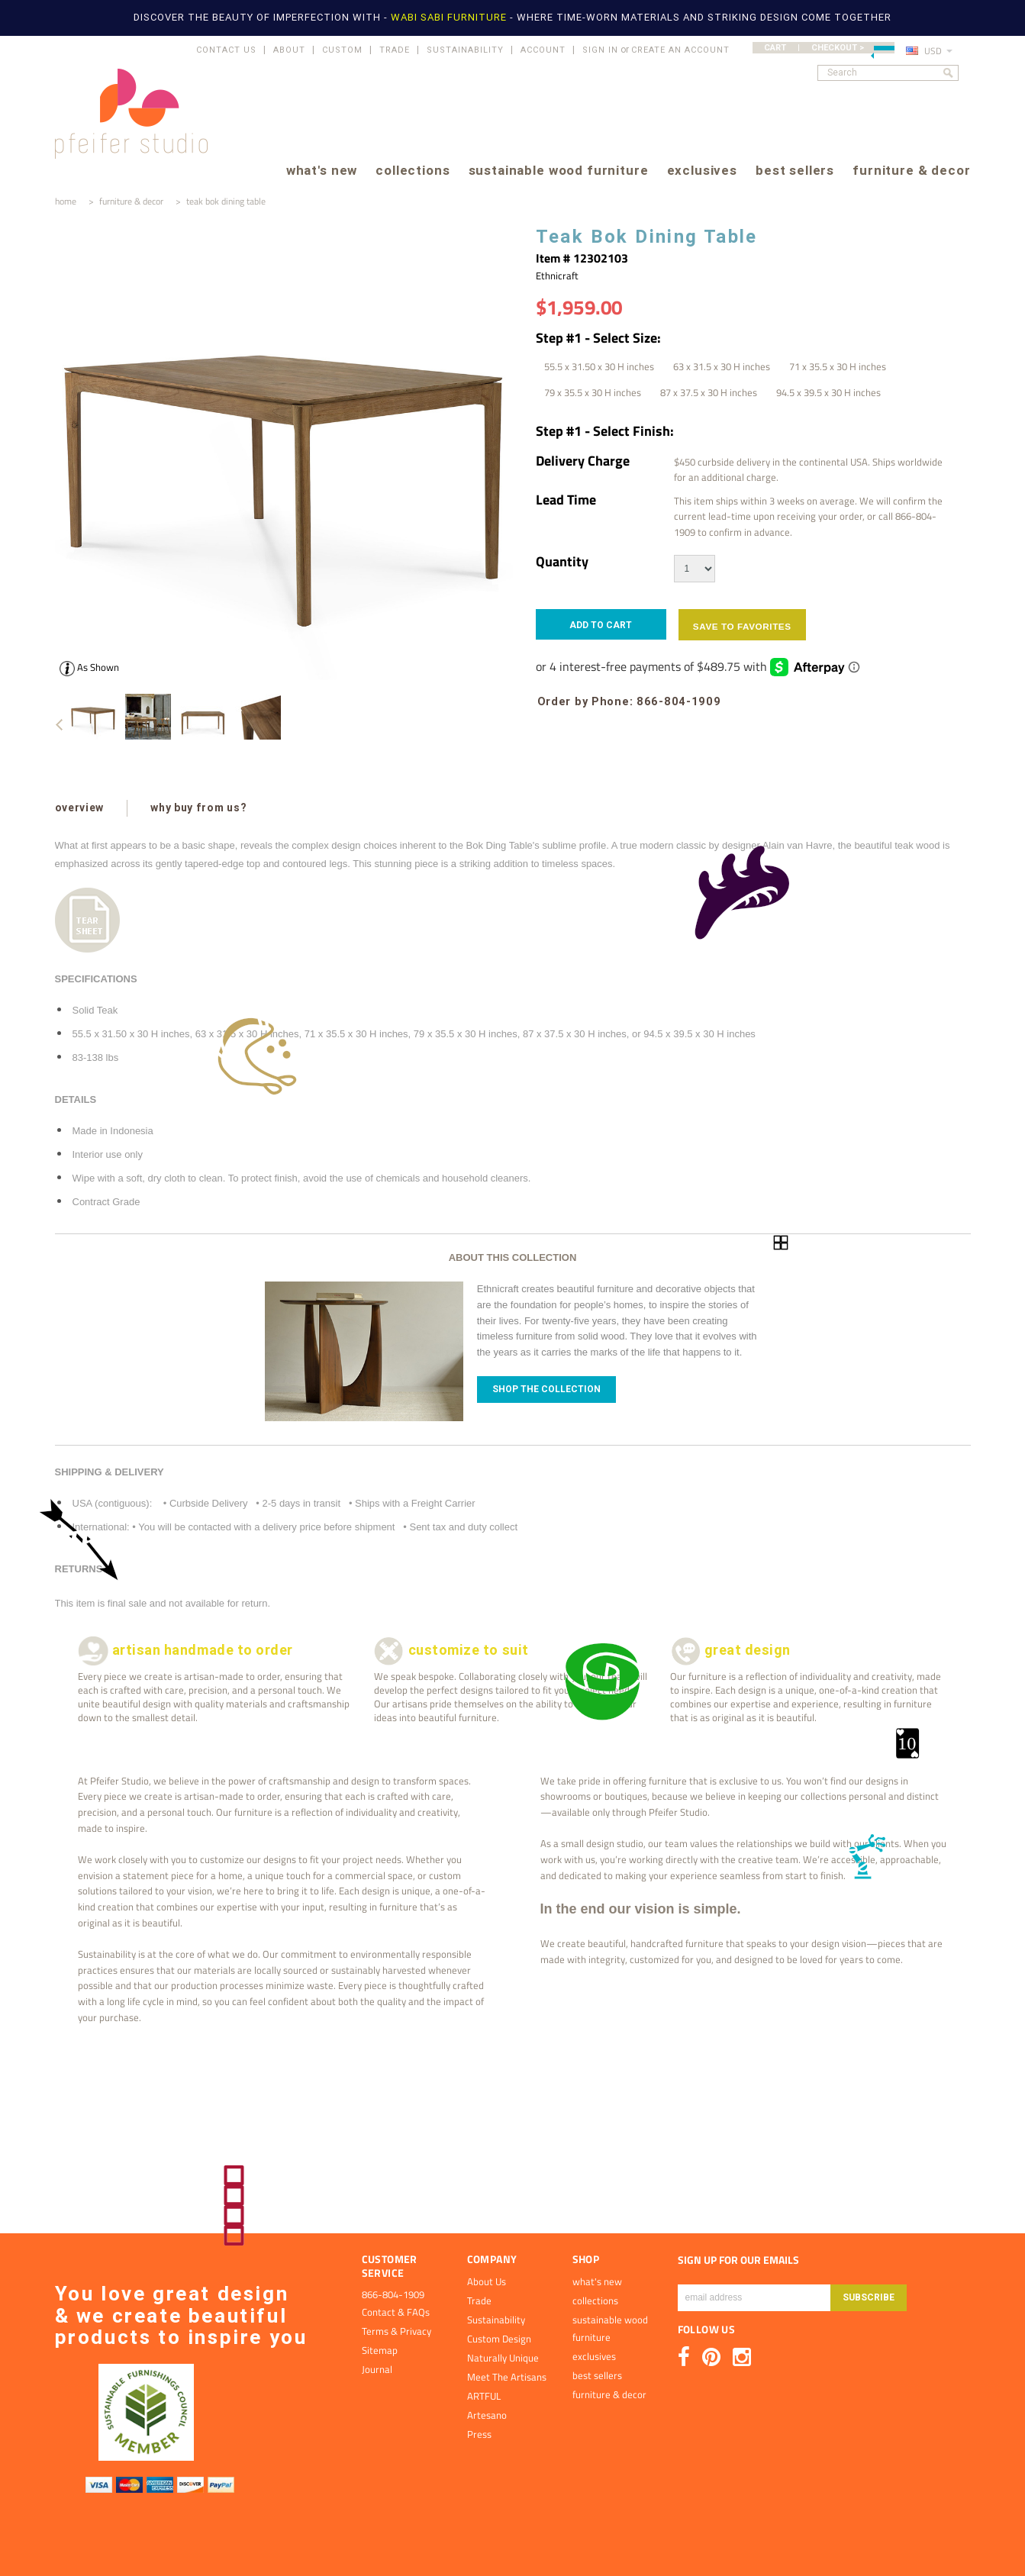 Image resolution: width=1025 pixels, height=2576 pixels. Describe the element at coordinates (601, 1681) in the screenshot. I see `indicates a blooming or growth animation effect` at that location.